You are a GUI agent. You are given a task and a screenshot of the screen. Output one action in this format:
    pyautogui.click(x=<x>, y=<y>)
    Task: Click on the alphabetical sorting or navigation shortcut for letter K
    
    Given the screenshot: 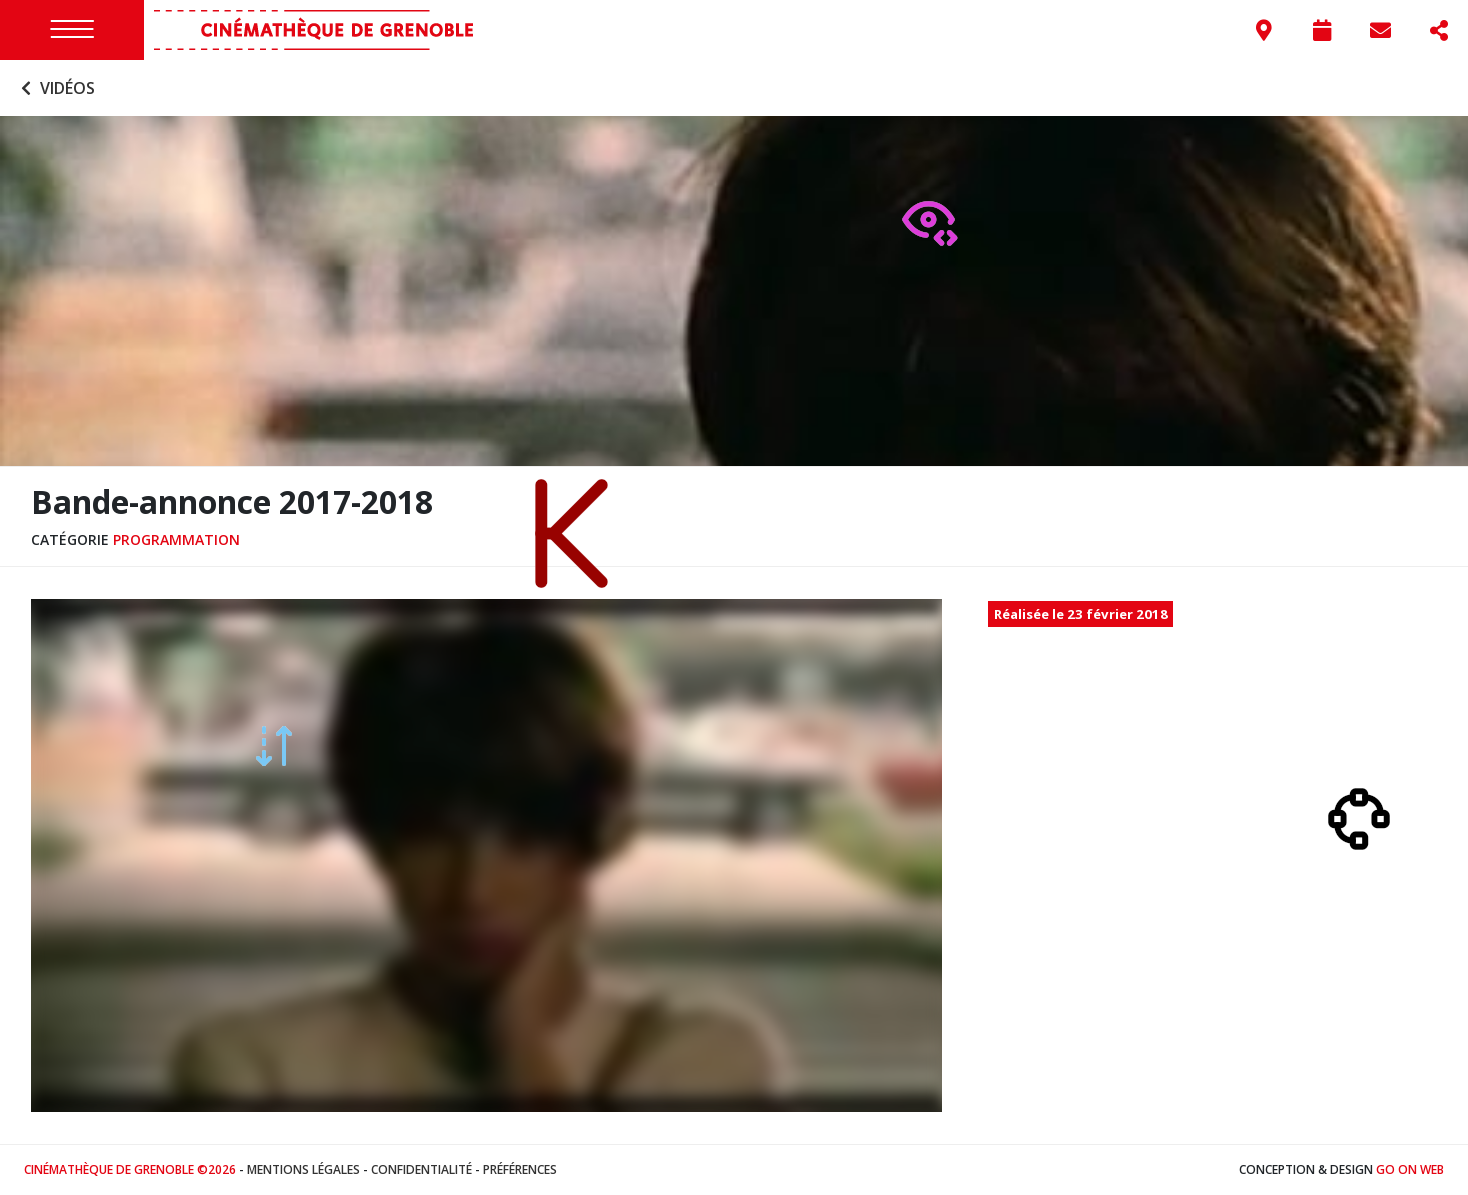 What is the action you would take?
    pyautogui.click(x=571, y=533)
    